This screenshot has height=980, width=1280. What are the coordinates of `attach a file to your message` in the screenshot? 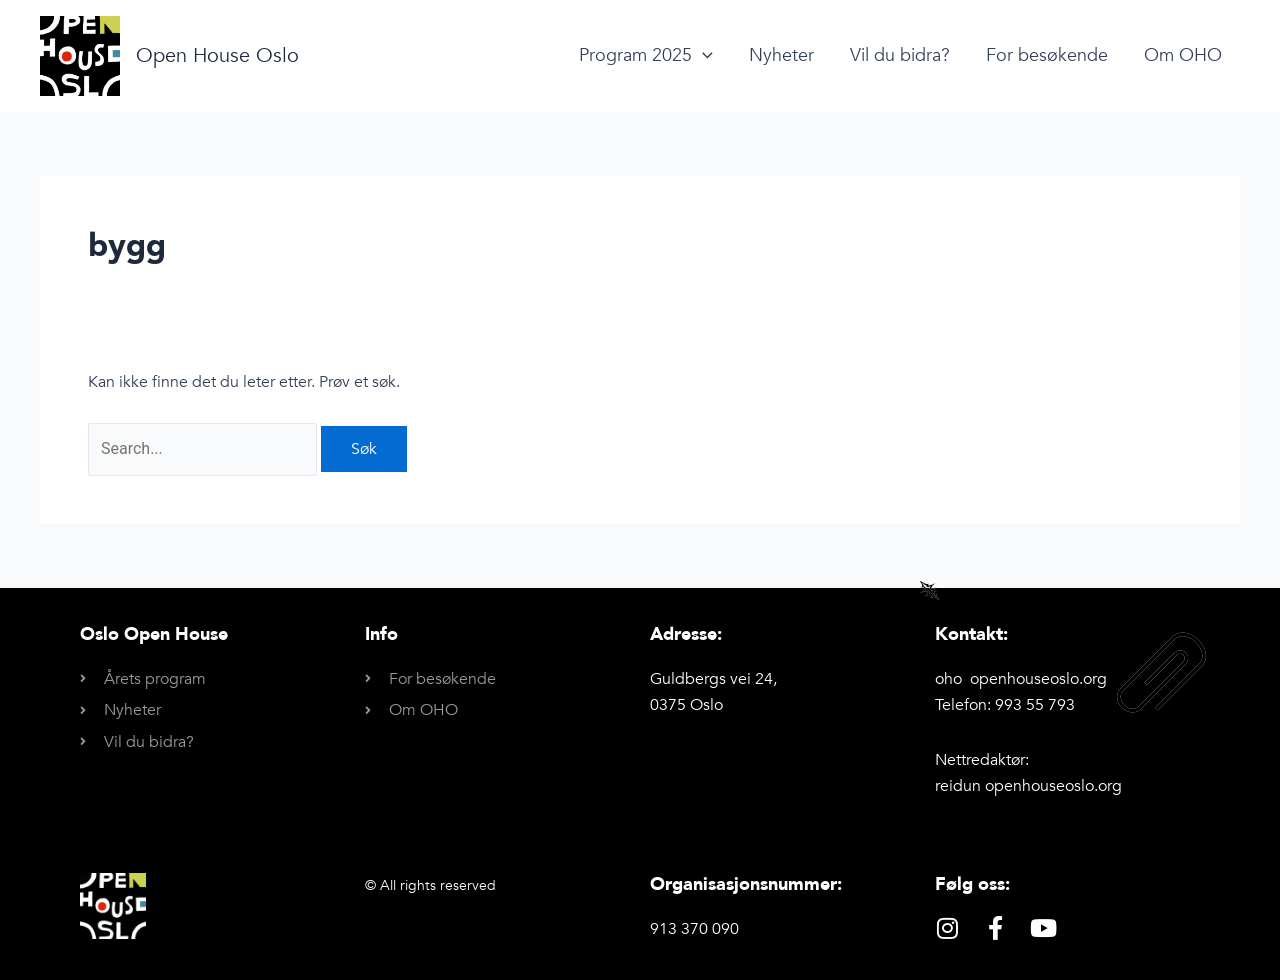 It's located at (1161, 672).